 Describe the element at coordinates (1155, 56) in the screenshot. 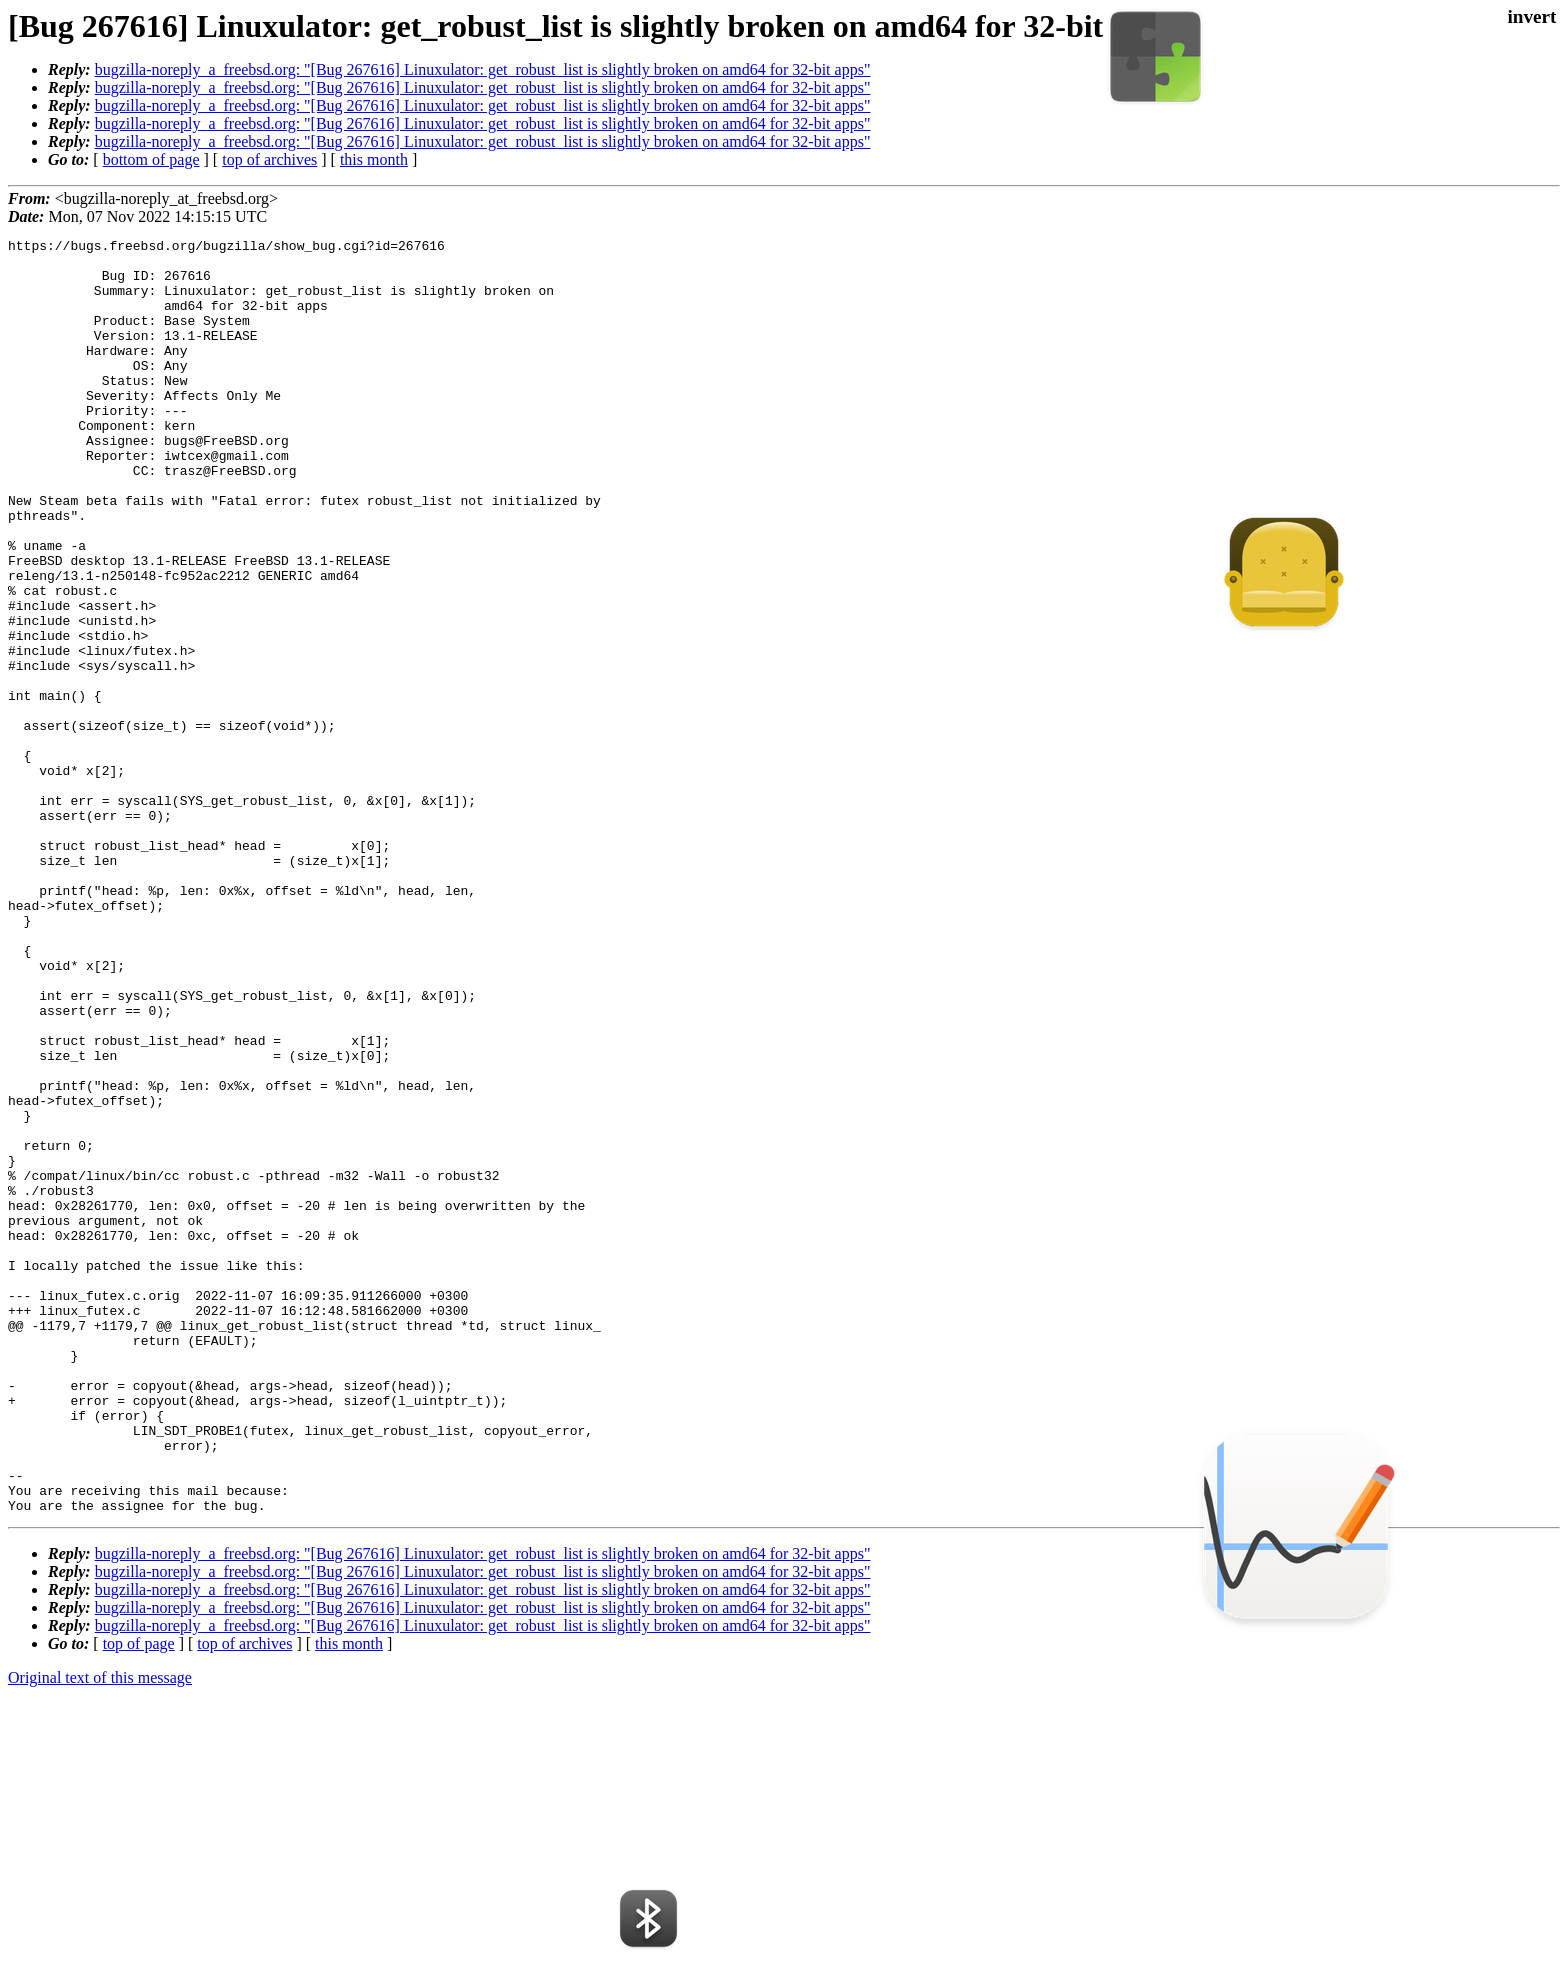

I see `open the extensions manager` at that location.